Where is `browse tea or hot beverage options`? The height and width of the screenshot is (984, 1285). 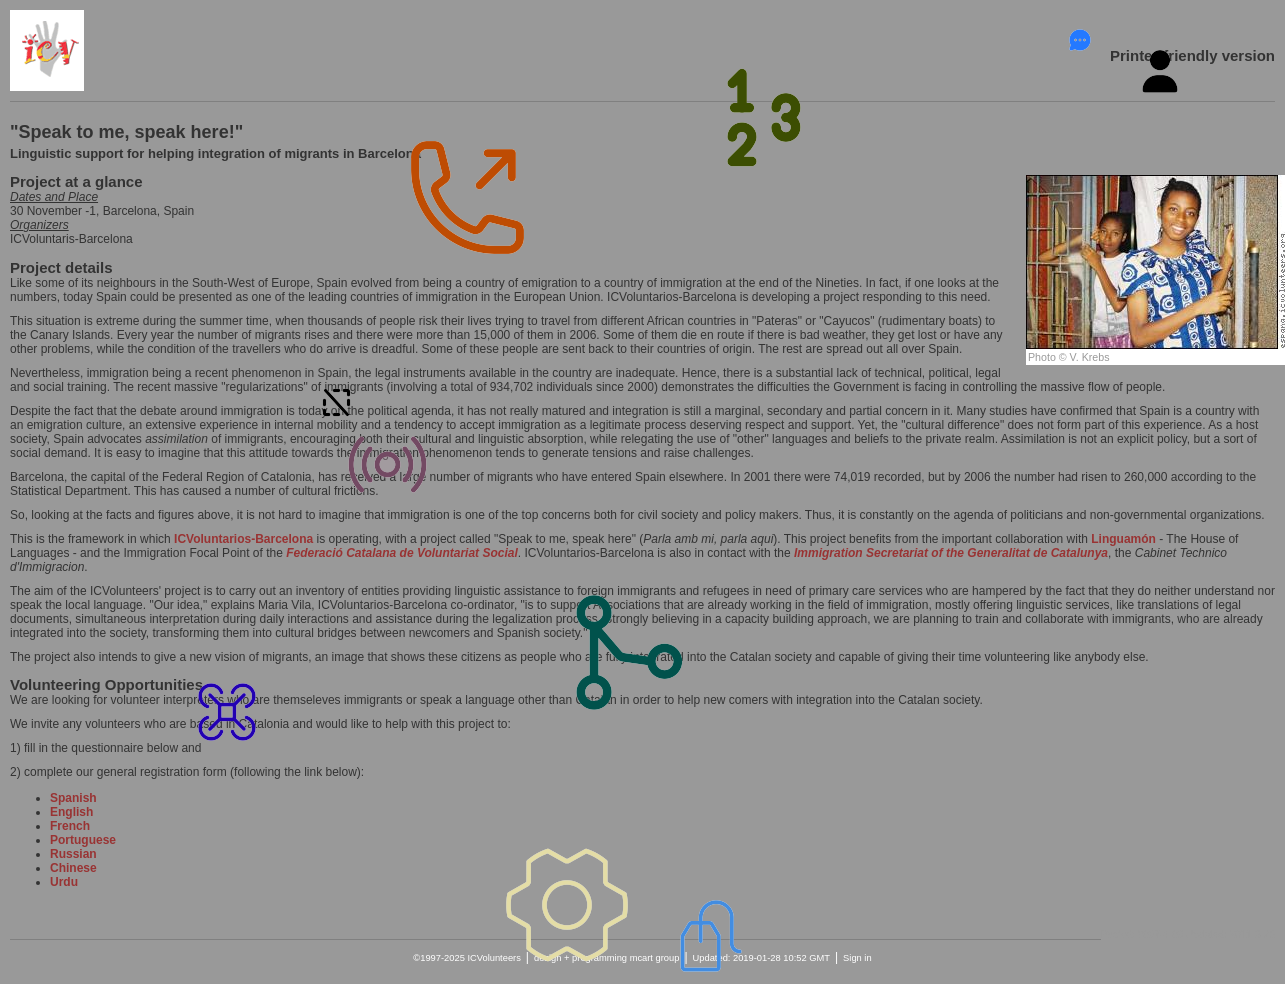 browse tea or hot beverage options is located at coordinates (708, 938).